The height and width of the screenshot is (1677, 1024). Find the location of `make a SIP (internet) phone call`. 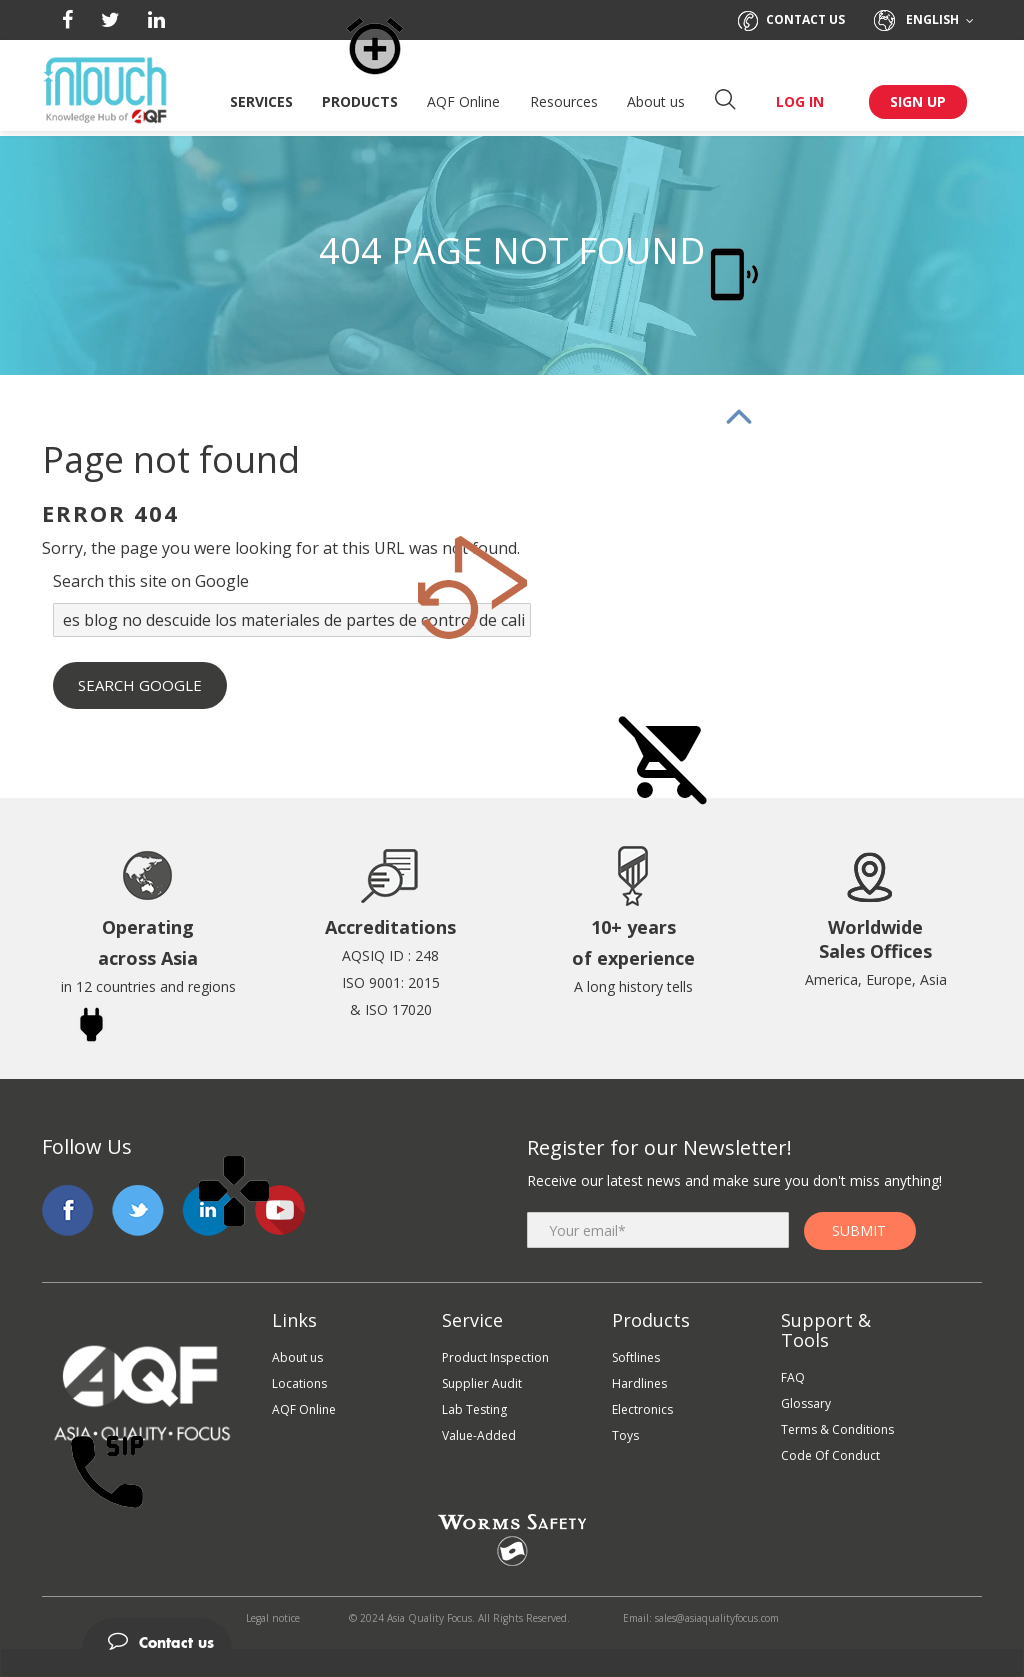

make a SIP (internet) phone call is located at coordinates (107, 1472).